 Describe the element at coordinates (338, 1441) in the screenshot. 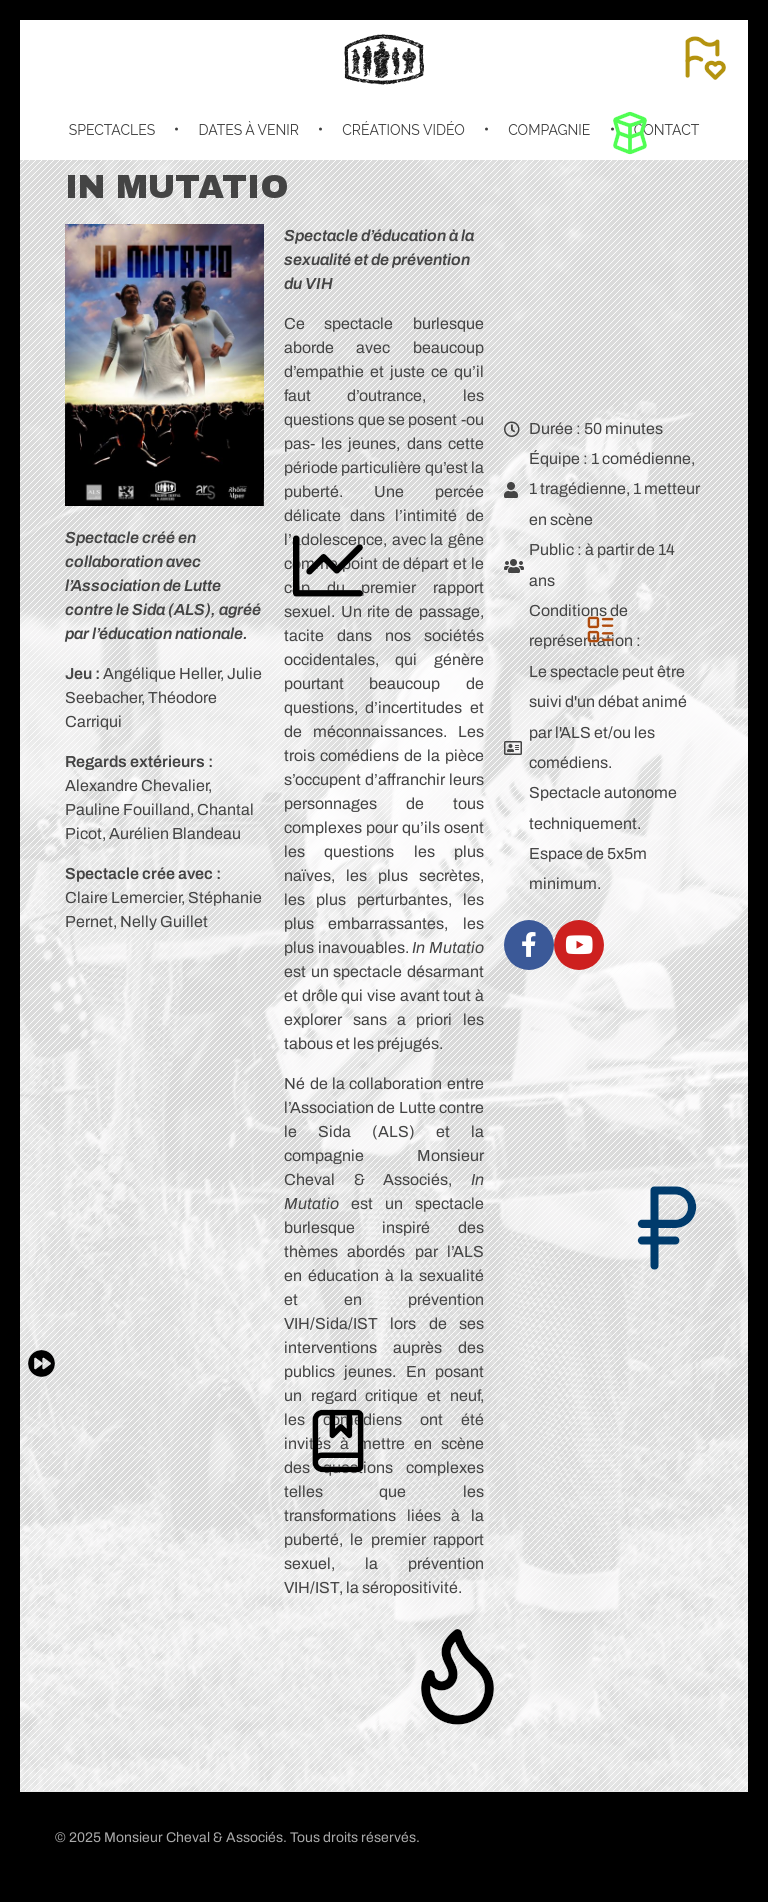

I see `view your bookmarked items` at that location.